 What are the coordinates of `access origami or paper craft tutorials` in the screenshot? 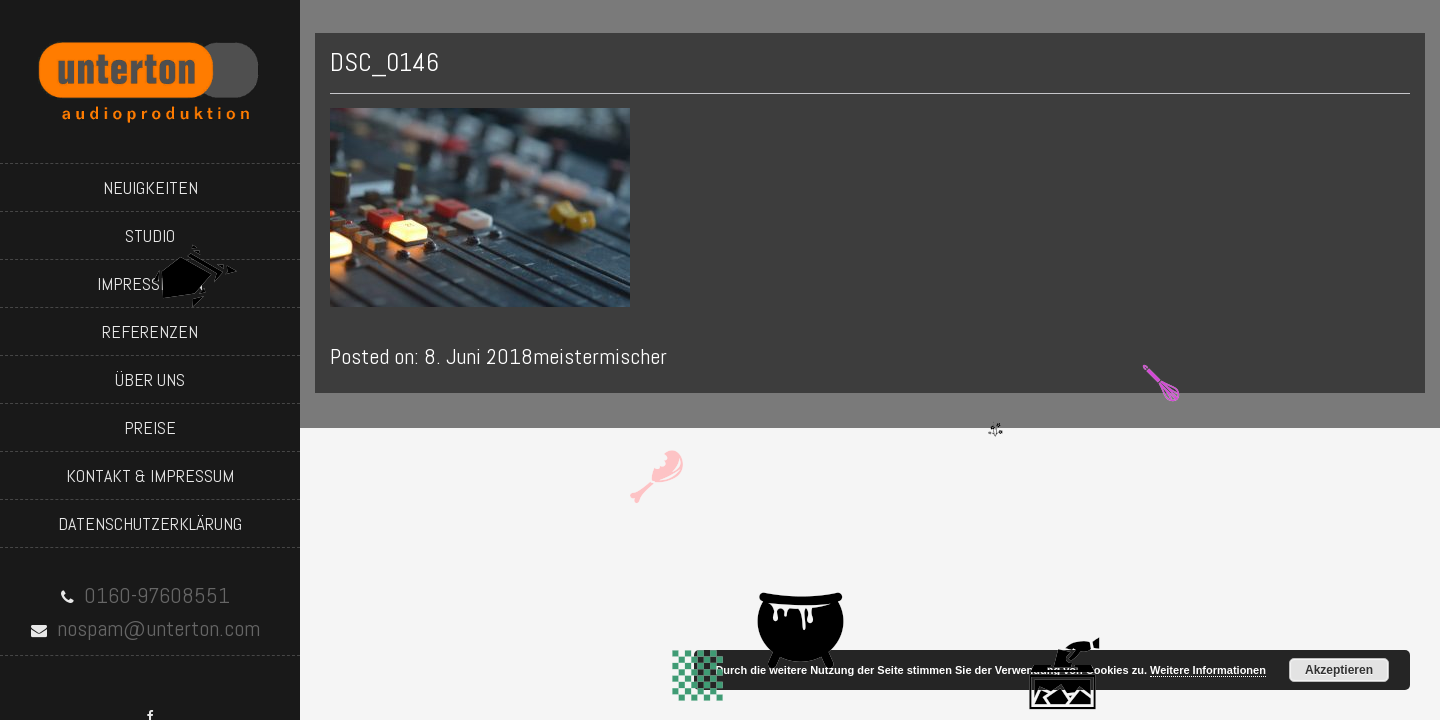 It's located at (194, 276).